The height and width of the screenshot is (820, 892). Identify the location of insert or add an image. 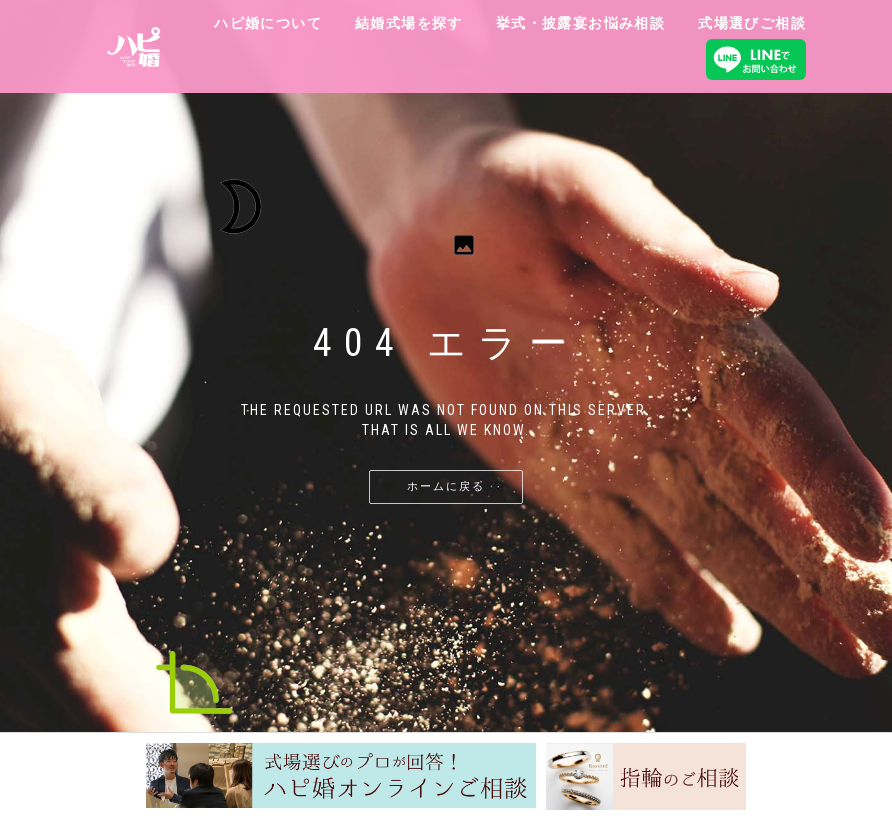
(464, 245).